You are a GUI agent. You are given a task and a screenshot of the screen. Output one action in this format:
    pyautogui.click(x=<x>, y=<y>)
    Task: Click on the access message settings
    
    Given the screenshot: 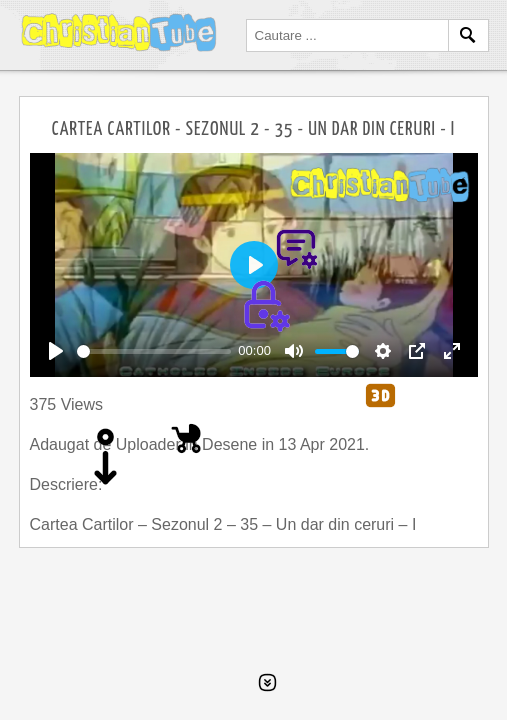 What is the action you would take?
    pyautogui.click(x=296, y=247)
    